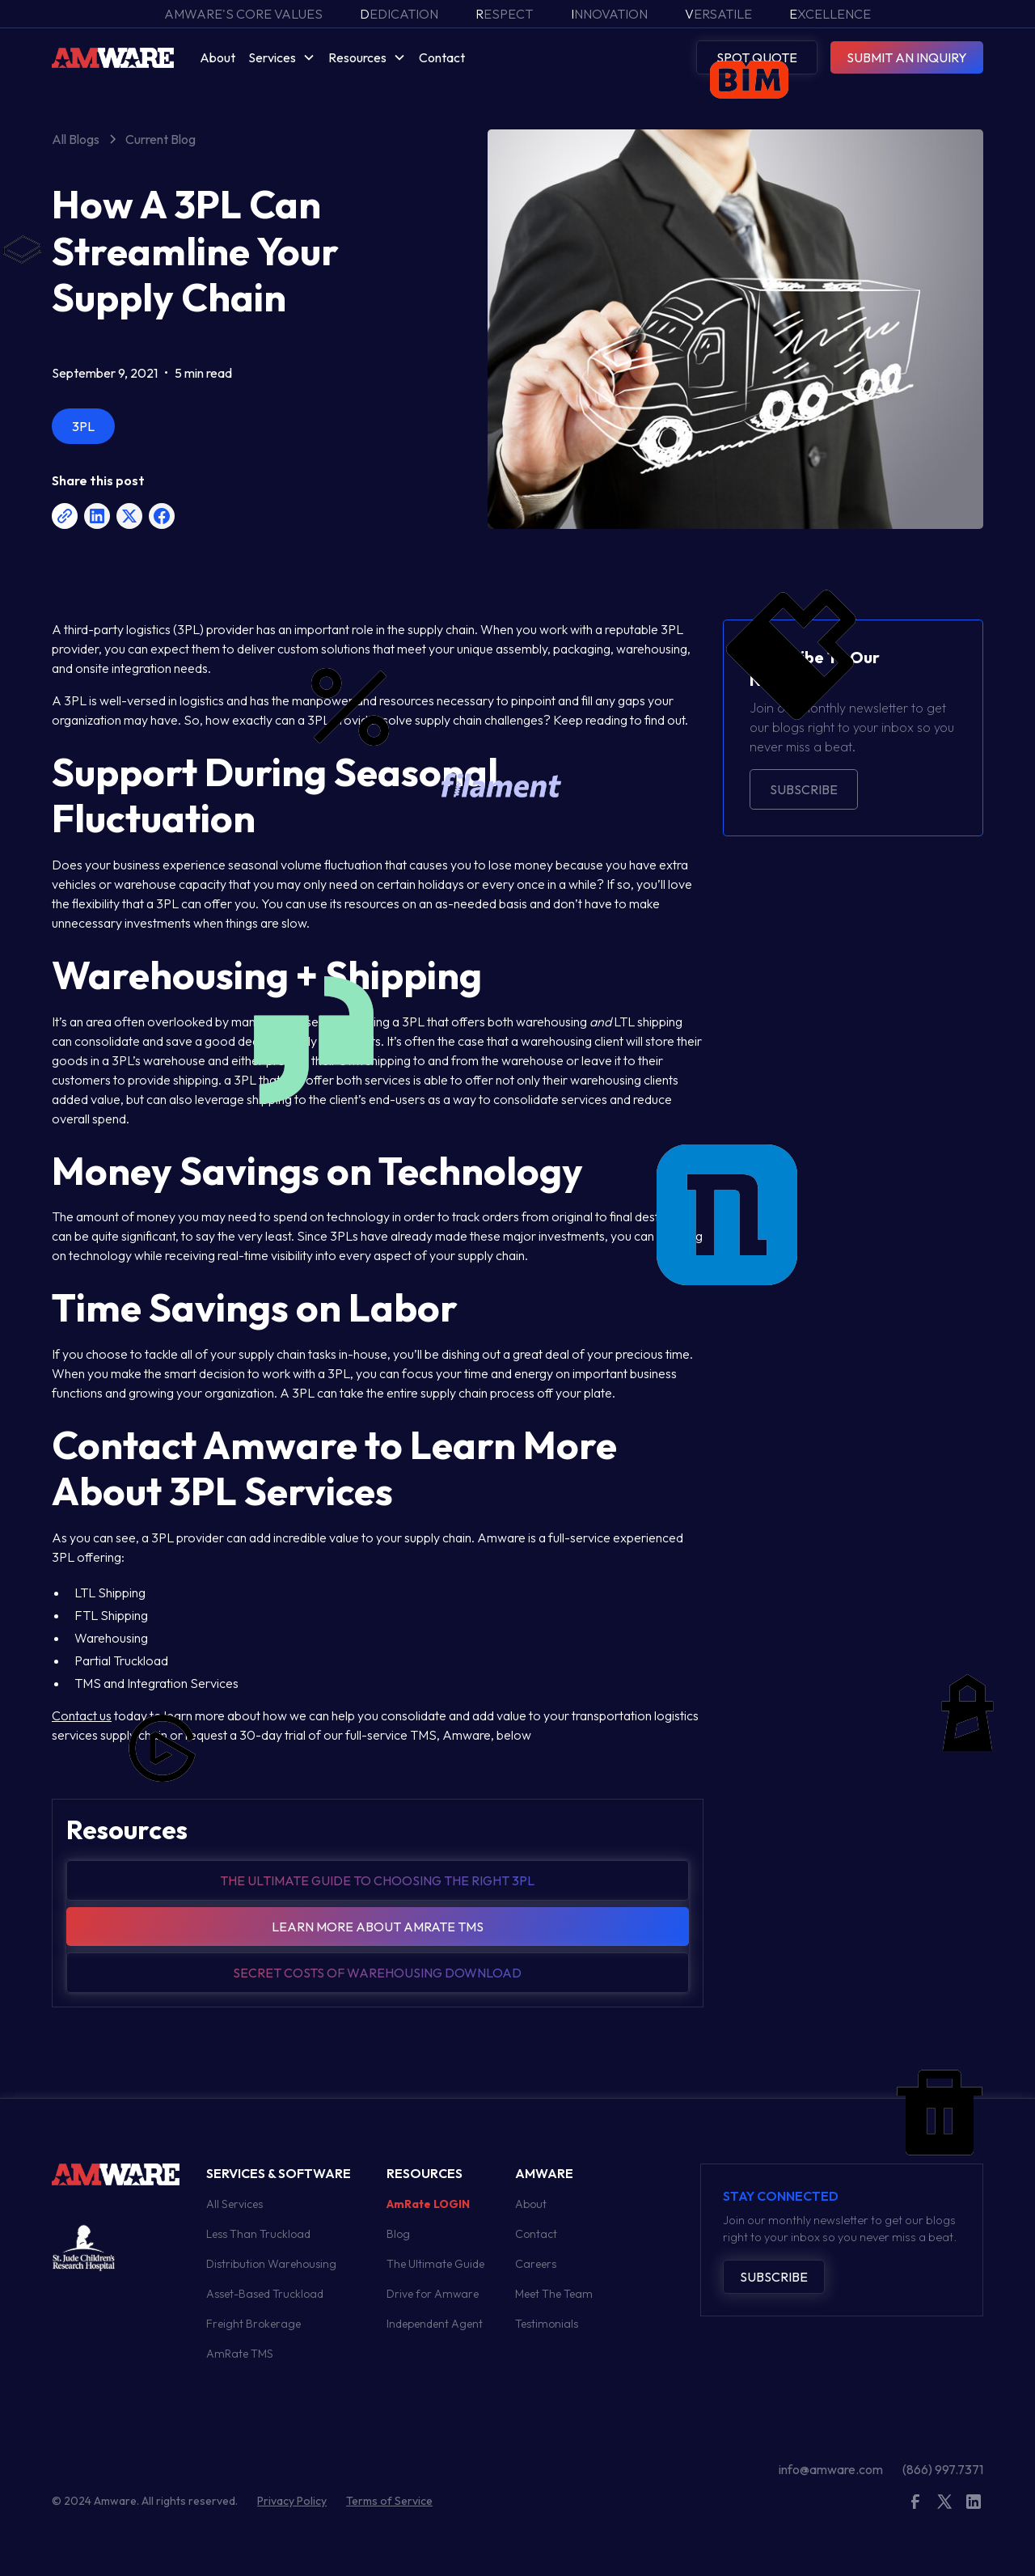 The image size is (1035, 2576). I want to click on delete selected item, so click(940, 2113).